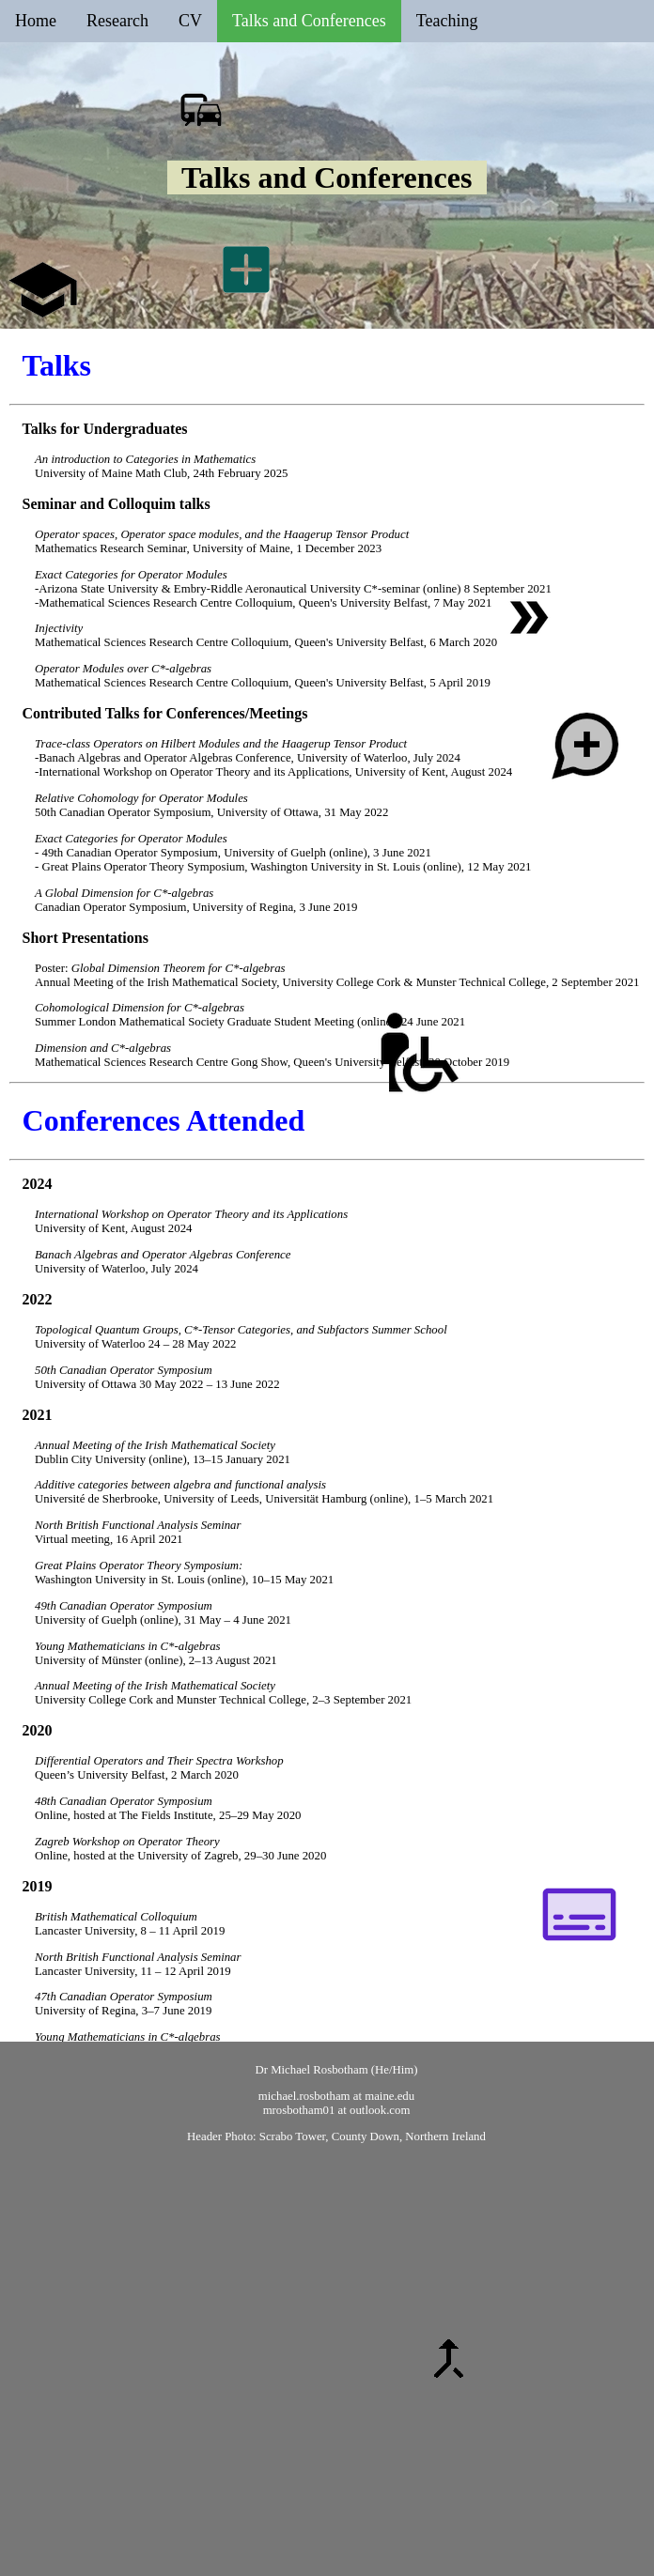 This screenshot has height=2576, width=654. What do you see at coordinates (586, 744) in the screenshot?
I see `add a comment or review to a map location` at bounding box center [586, 744].